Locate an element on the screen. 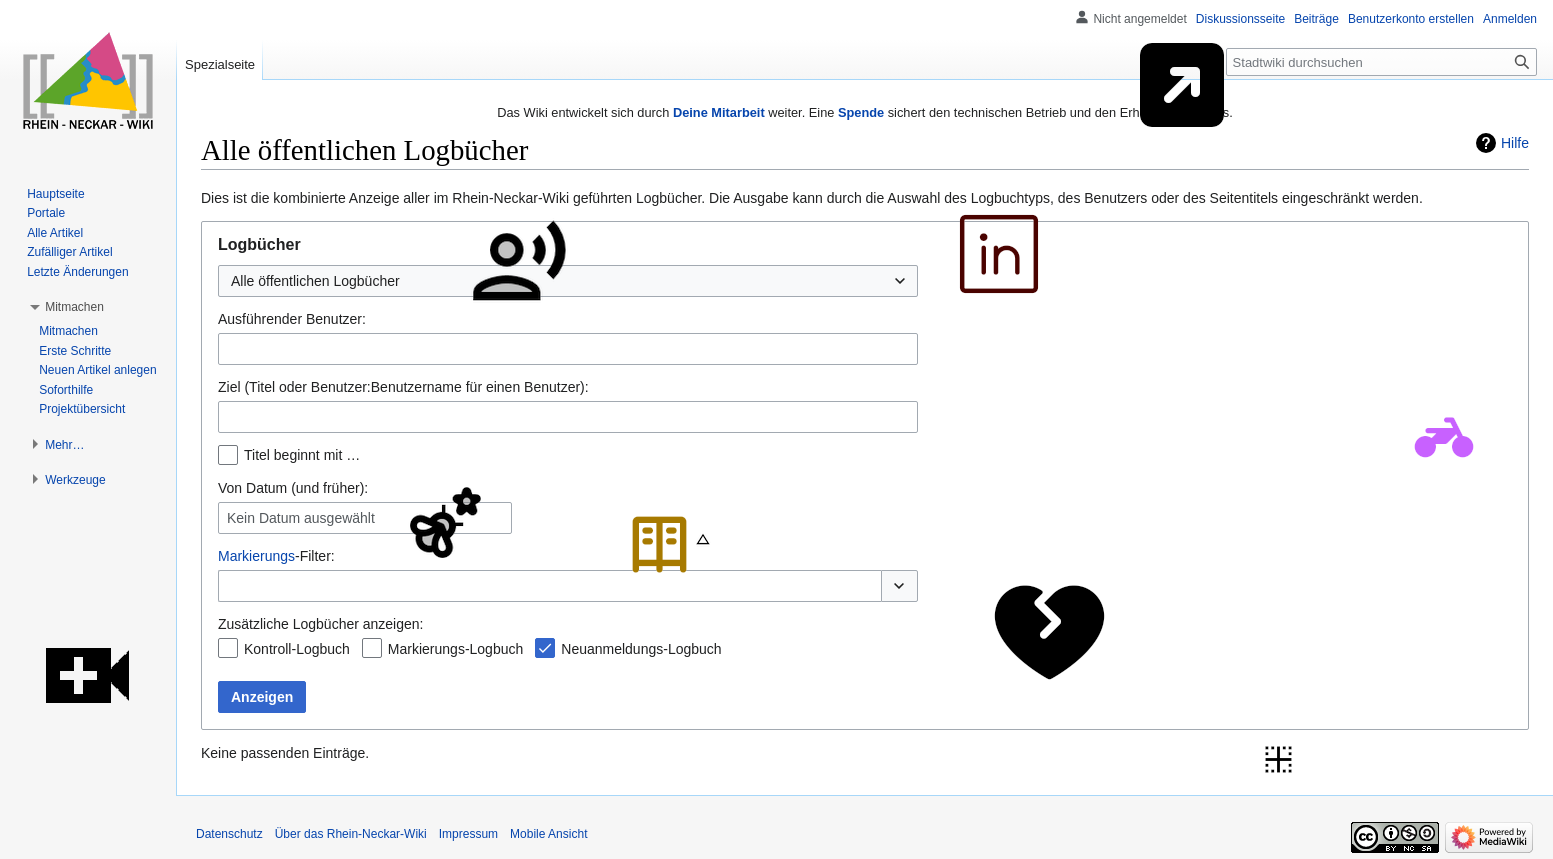  unlike or remove from favorites is located at coordinates (1049, 628).